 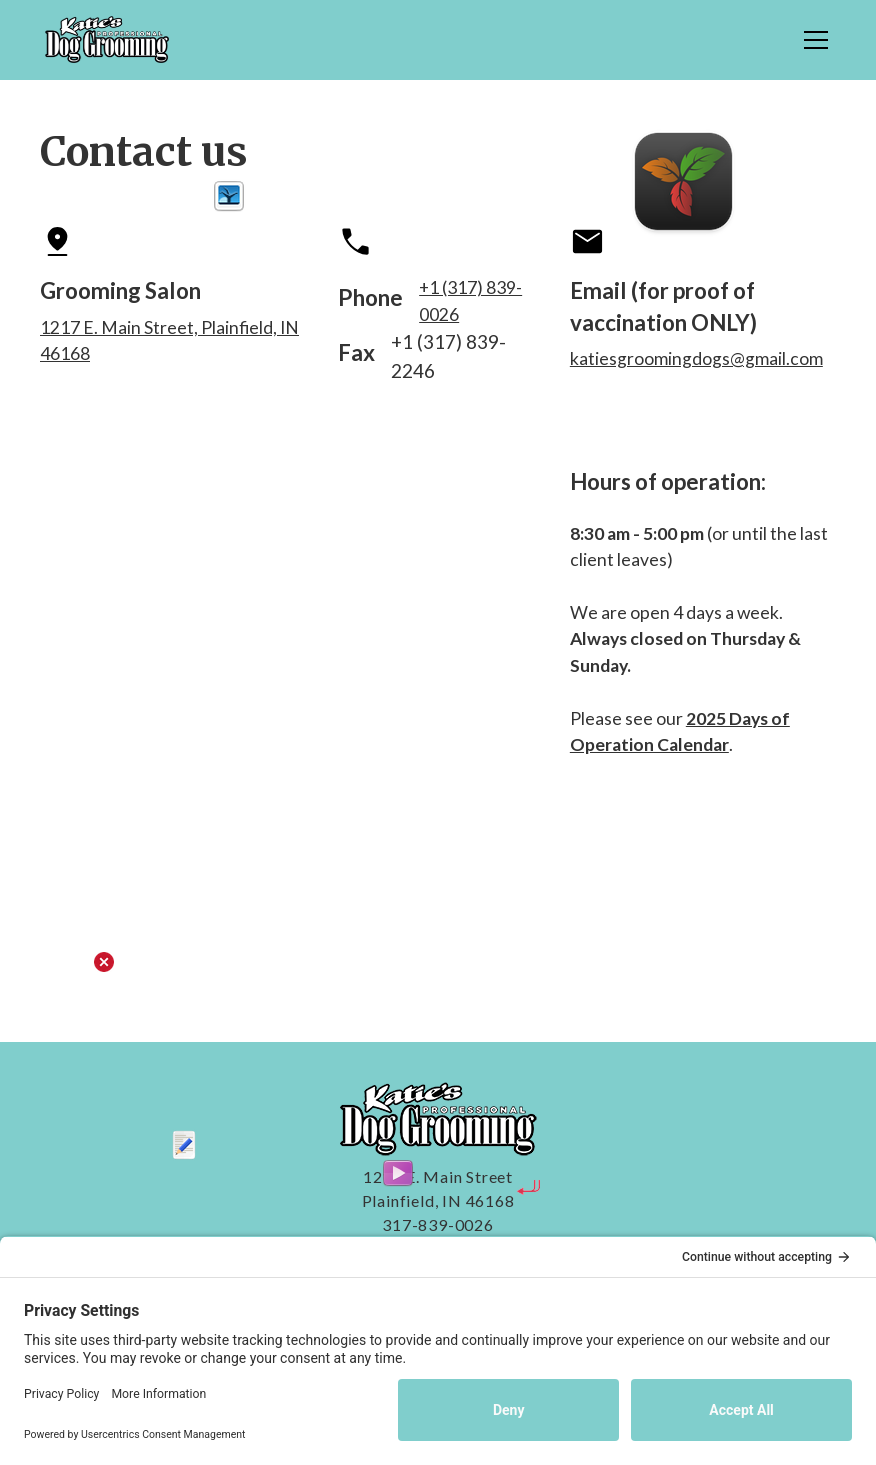 I want to click on open trilium notes app, so click(x=683, y=181).